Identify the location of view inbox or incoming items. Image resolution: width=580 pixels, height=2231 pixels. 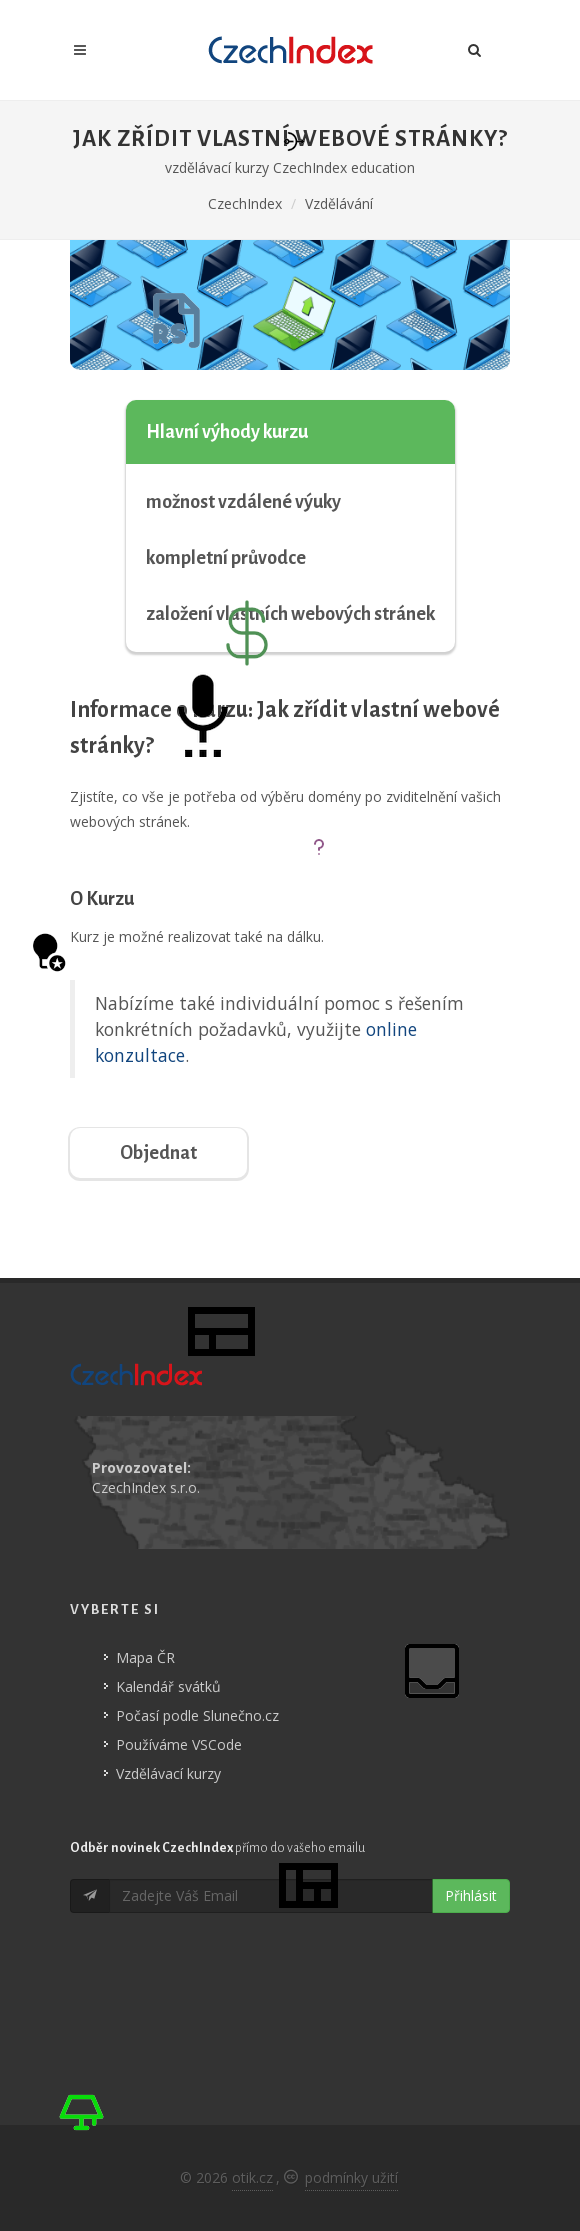
(432, 1671).